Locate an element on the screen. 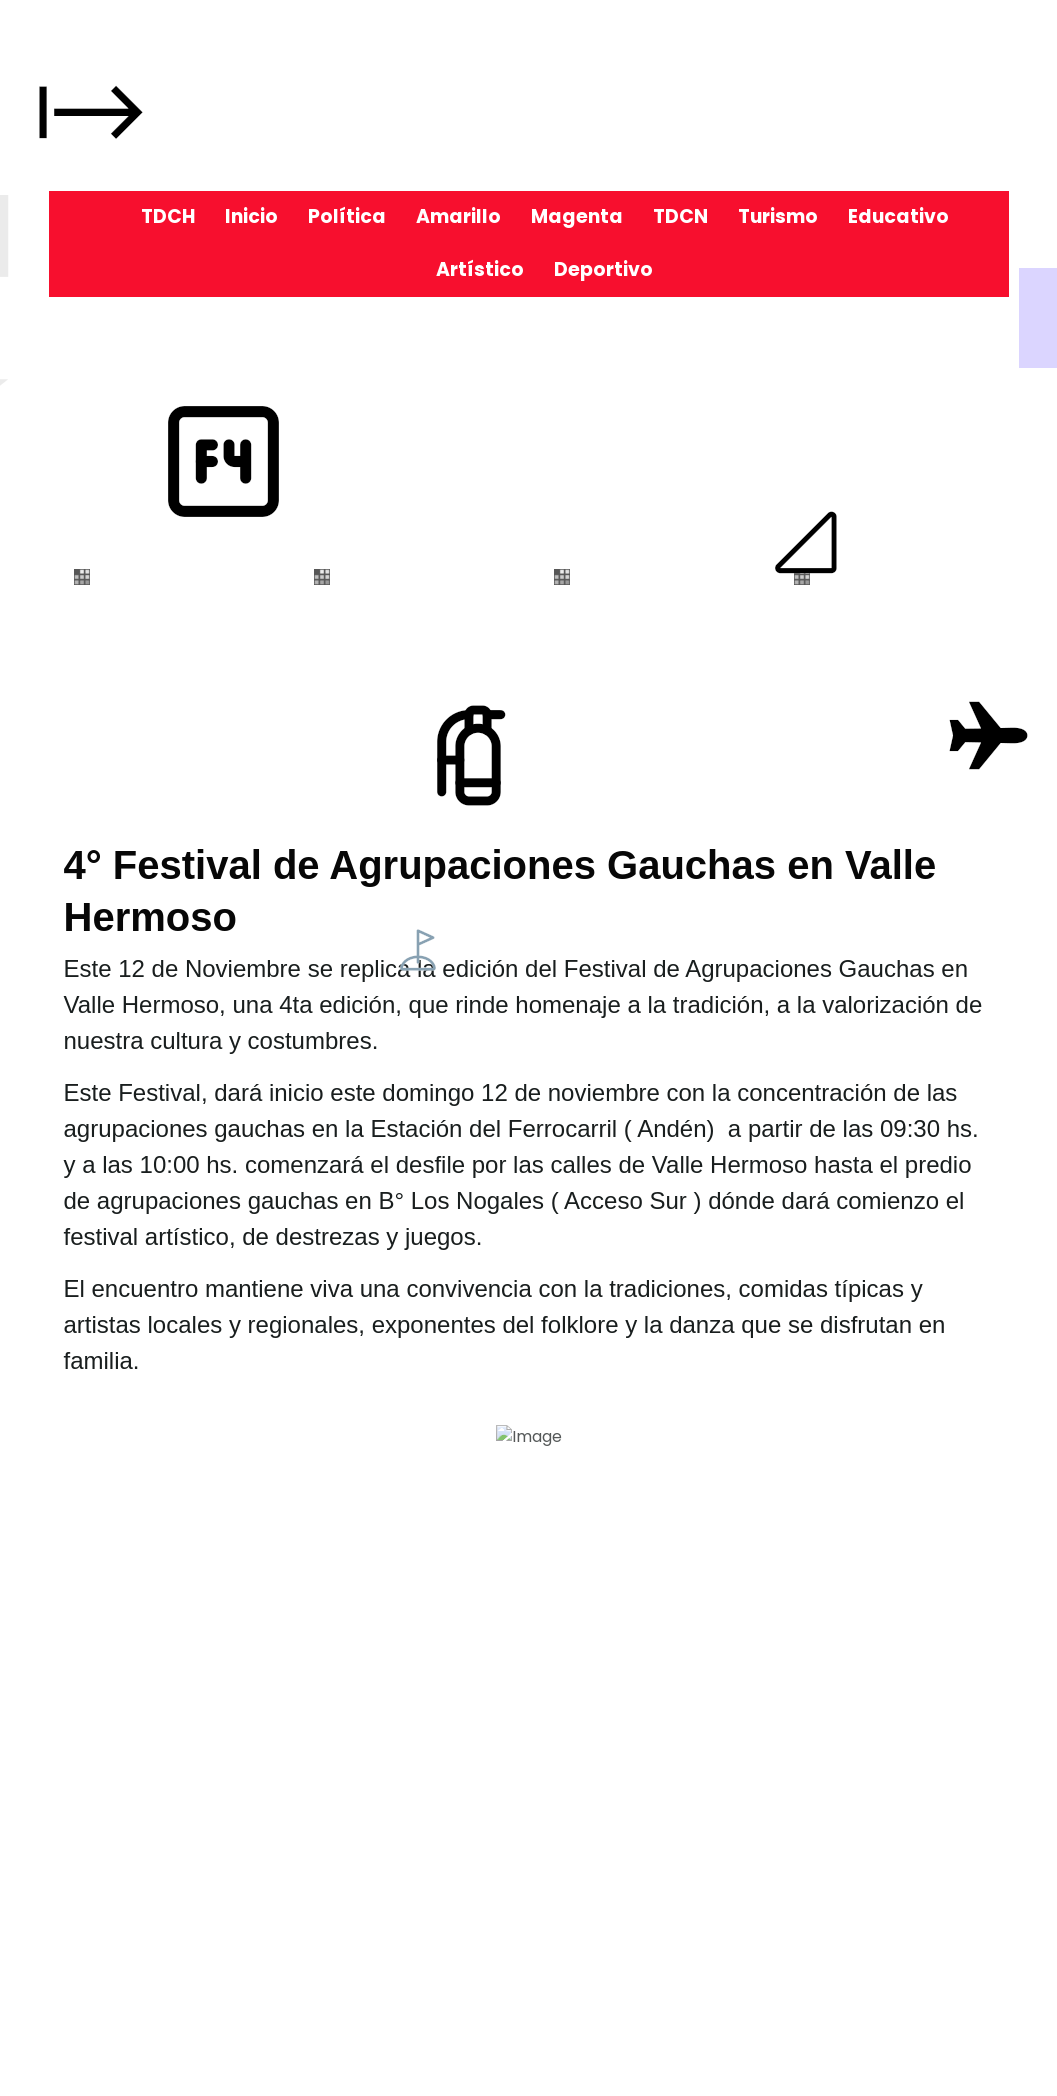  enable airplane mode is located at coordinates (988, 735).